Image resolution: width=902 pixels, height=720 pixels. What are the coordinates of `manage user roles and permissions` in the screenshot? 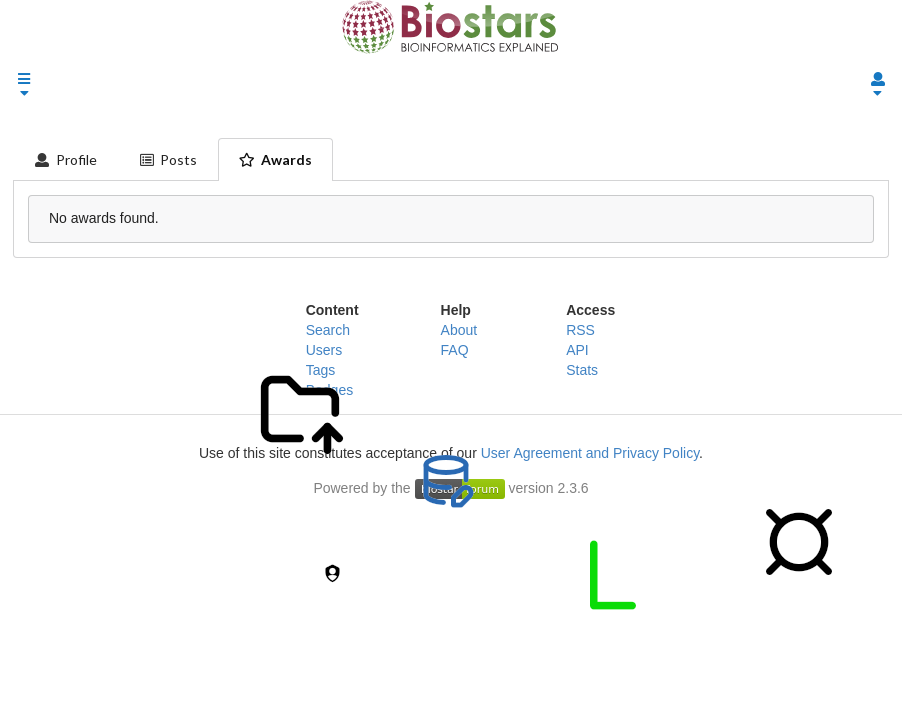 It's located at (332, 573).